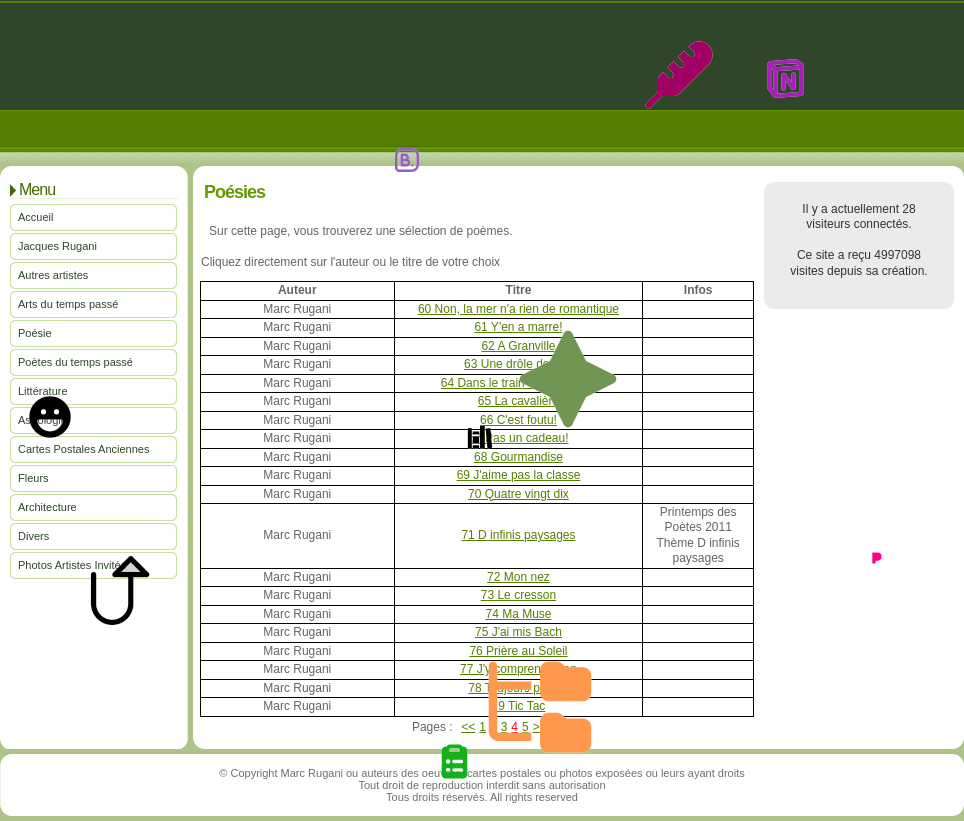 The height and width of the screenshot is (821, 964). Describe the element at coordinates (540, 707) in the screenshot. I see `browse folder hierarchy` at that location.